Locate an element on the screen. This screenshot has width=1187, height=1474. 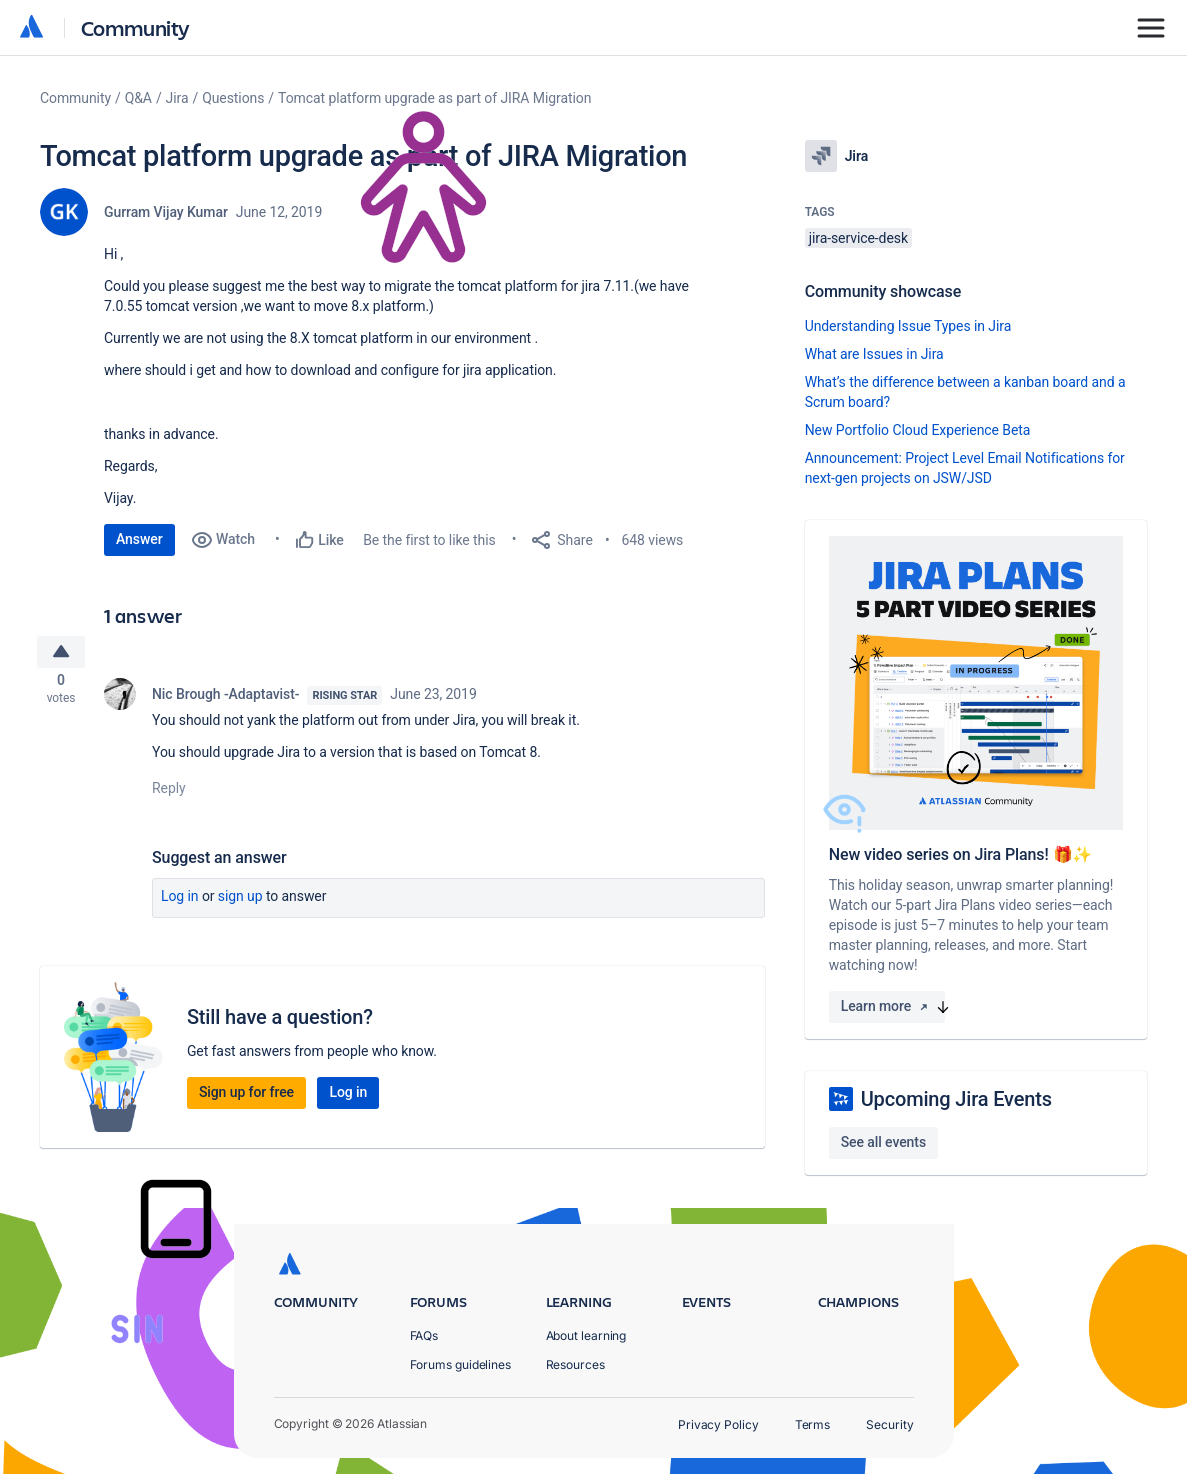
view on iPad or tablet device is located at coordinates (176, 1219).